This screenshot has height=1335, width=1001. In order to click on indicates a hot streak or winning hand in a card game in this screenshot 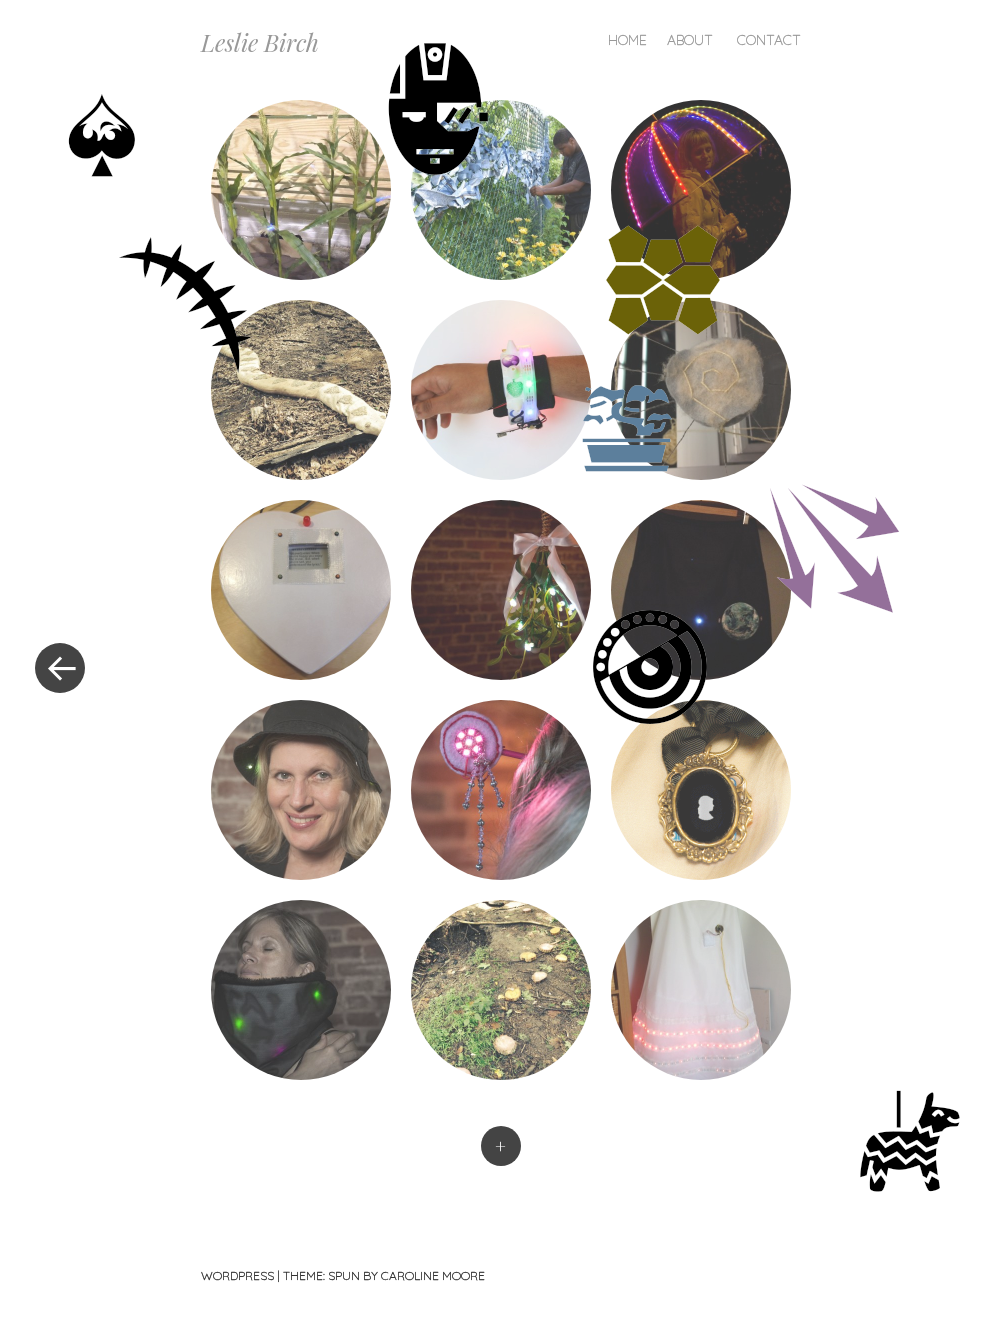, I will do `click(102, 136)`.